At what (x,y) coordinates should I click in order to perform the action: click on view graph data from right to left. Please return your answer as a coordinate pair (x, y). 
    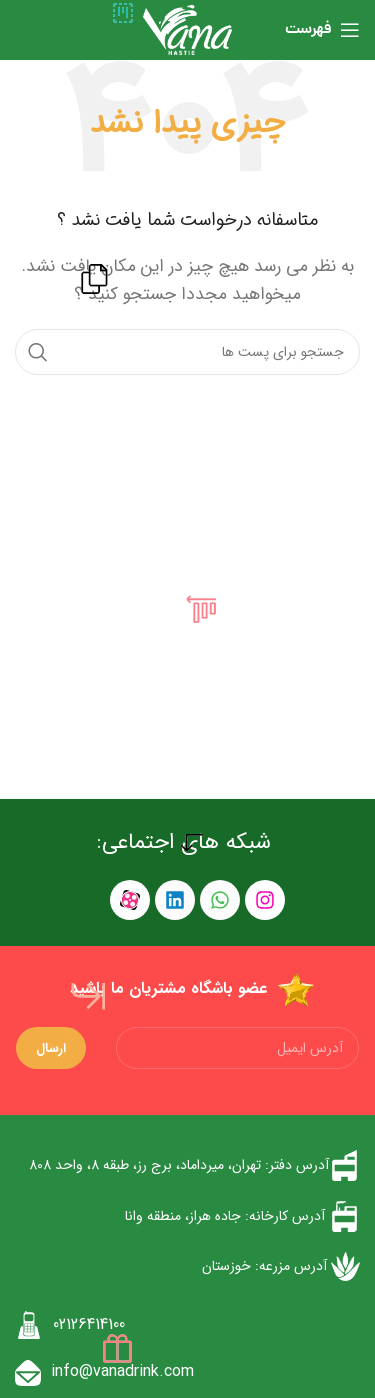
    Looking at the image, I should click on (201, 608).